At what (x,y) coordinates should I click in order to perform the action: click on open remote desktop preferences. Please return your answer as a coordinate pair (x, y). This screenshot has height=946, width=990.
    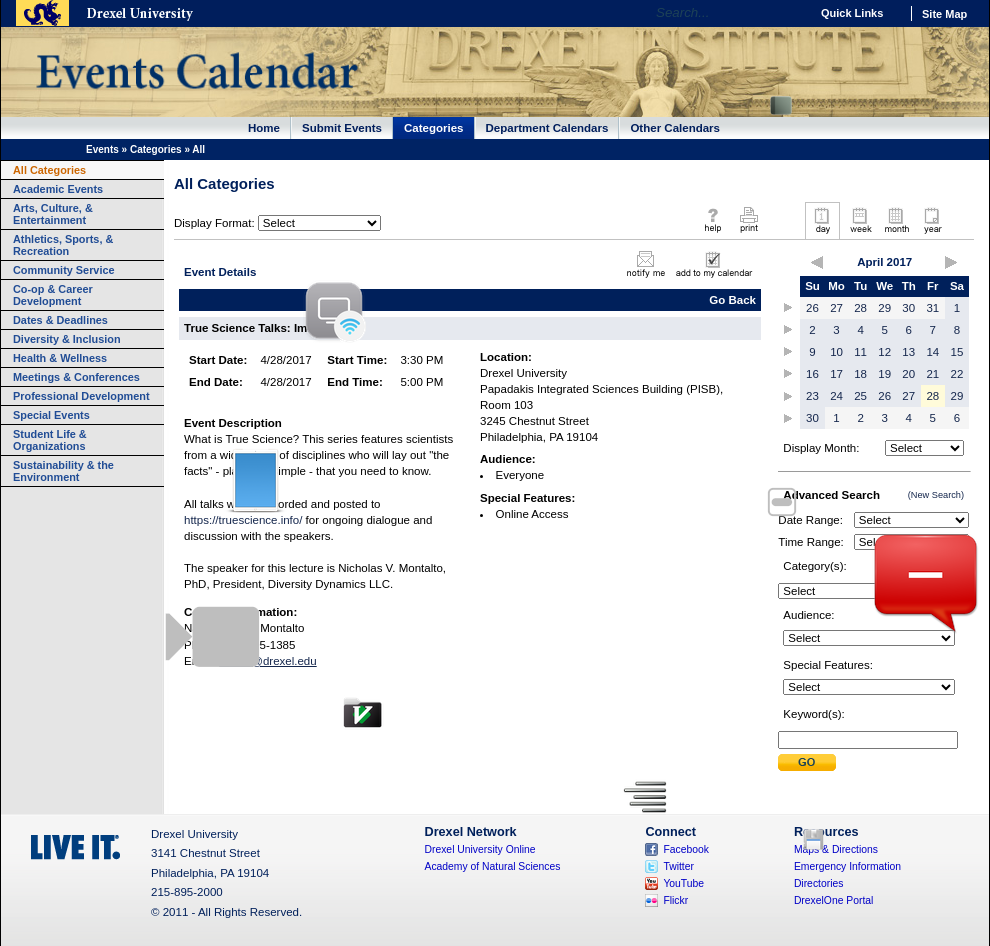
    Looking at the image, I should click on (334, 311).